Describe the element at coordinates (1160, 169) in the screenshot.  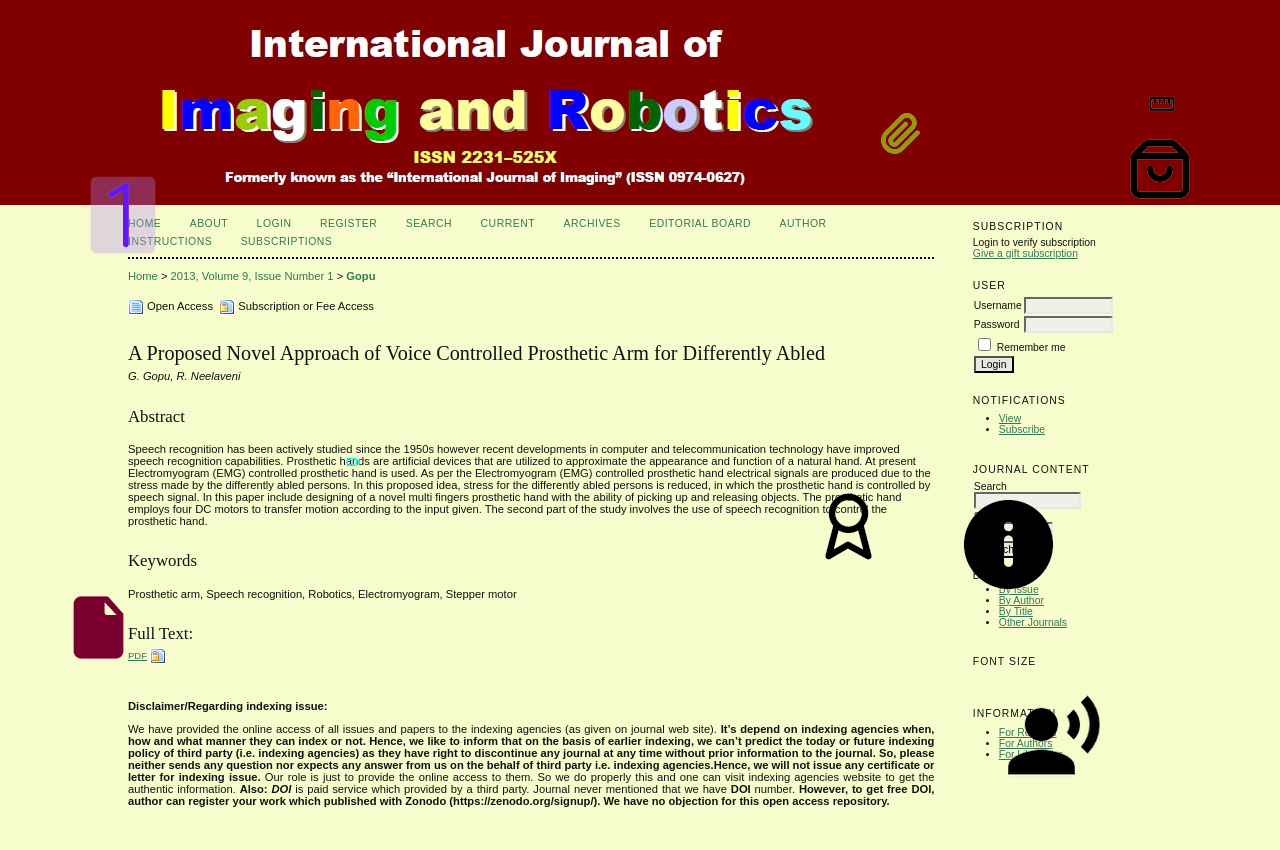
I see `view your shopping bag` at that location.